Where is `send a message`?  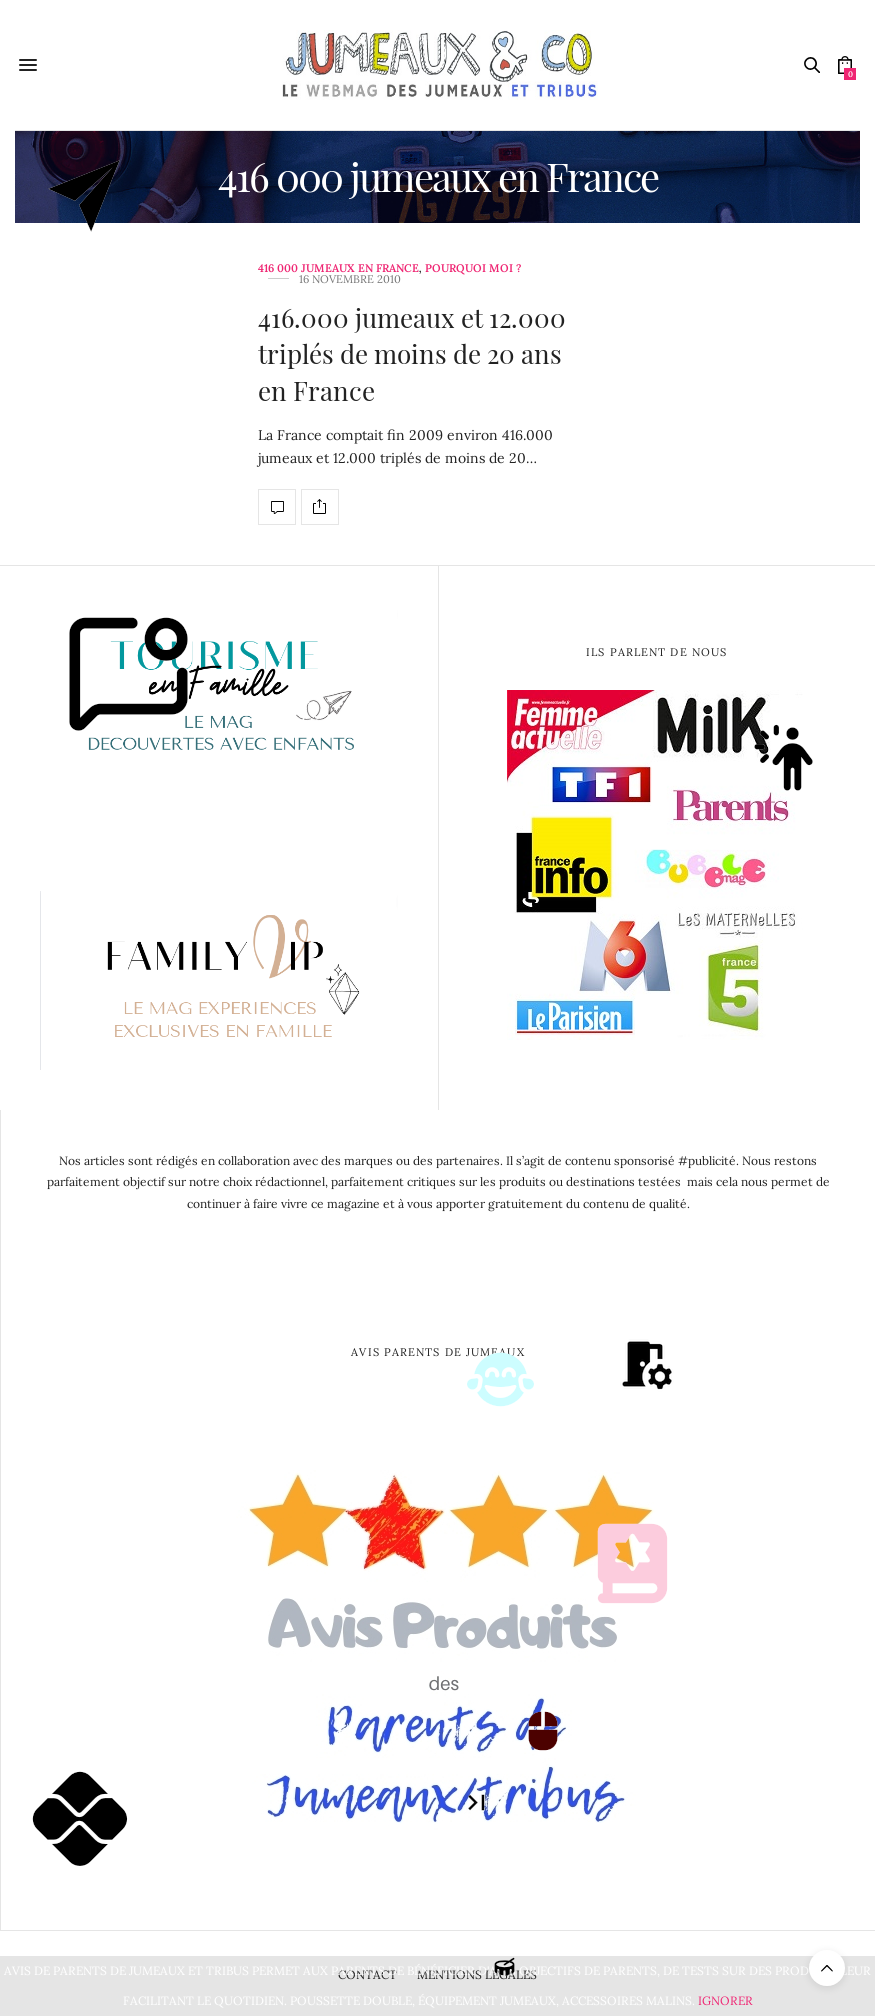 send a message is located at coordinates (84, 196).